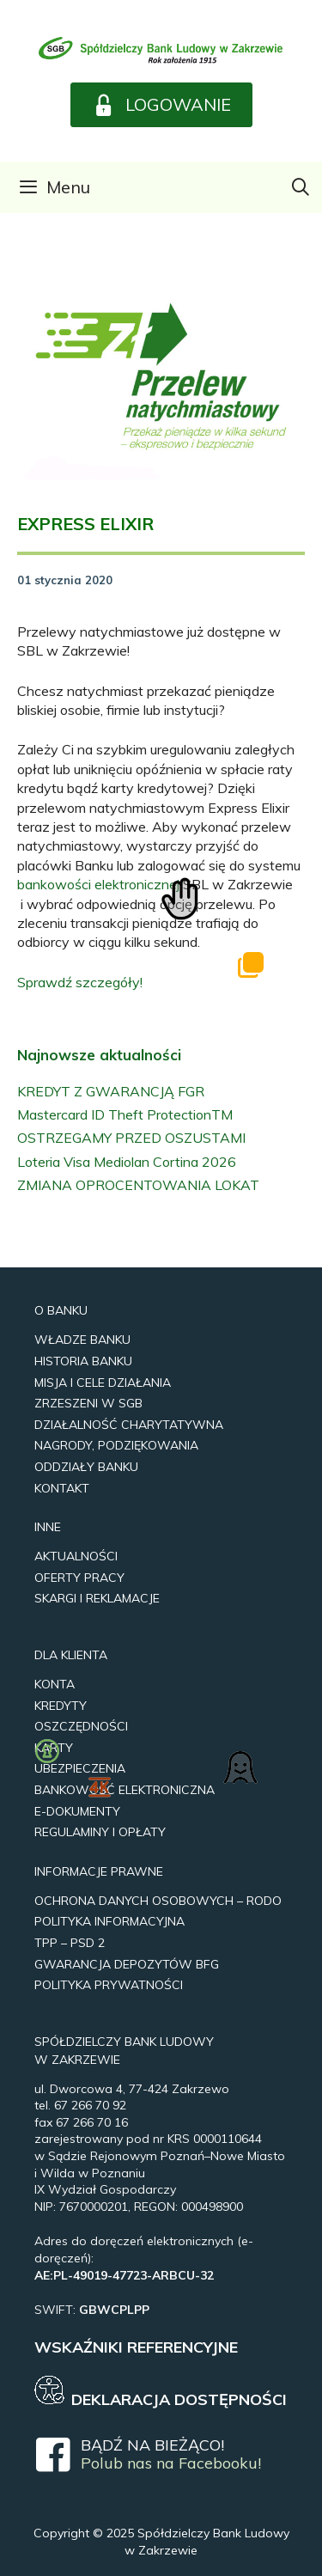 Image resolution: width=322 pixels, height=2576 pixels. What do you see at coordinates (181, 899) in the screenshot?
I see `stop or pause an action` at bounding box center [181, 899].